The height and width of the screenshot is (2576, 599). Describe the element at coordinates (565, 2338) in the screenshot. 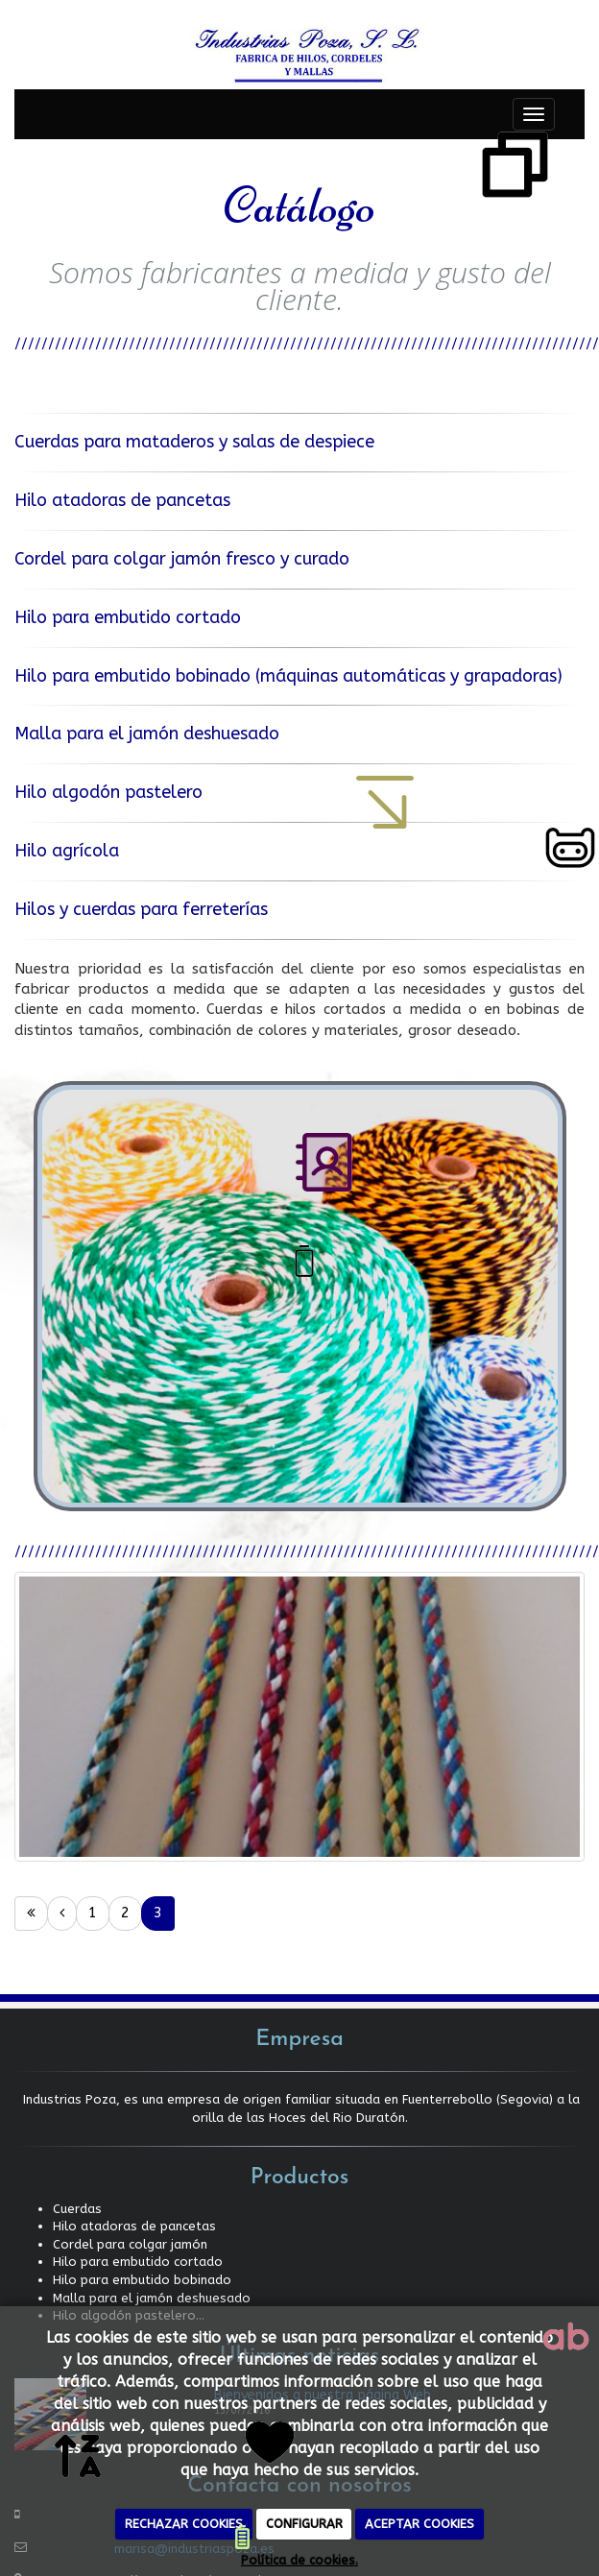

I see `convert text to lowercase` at that location.